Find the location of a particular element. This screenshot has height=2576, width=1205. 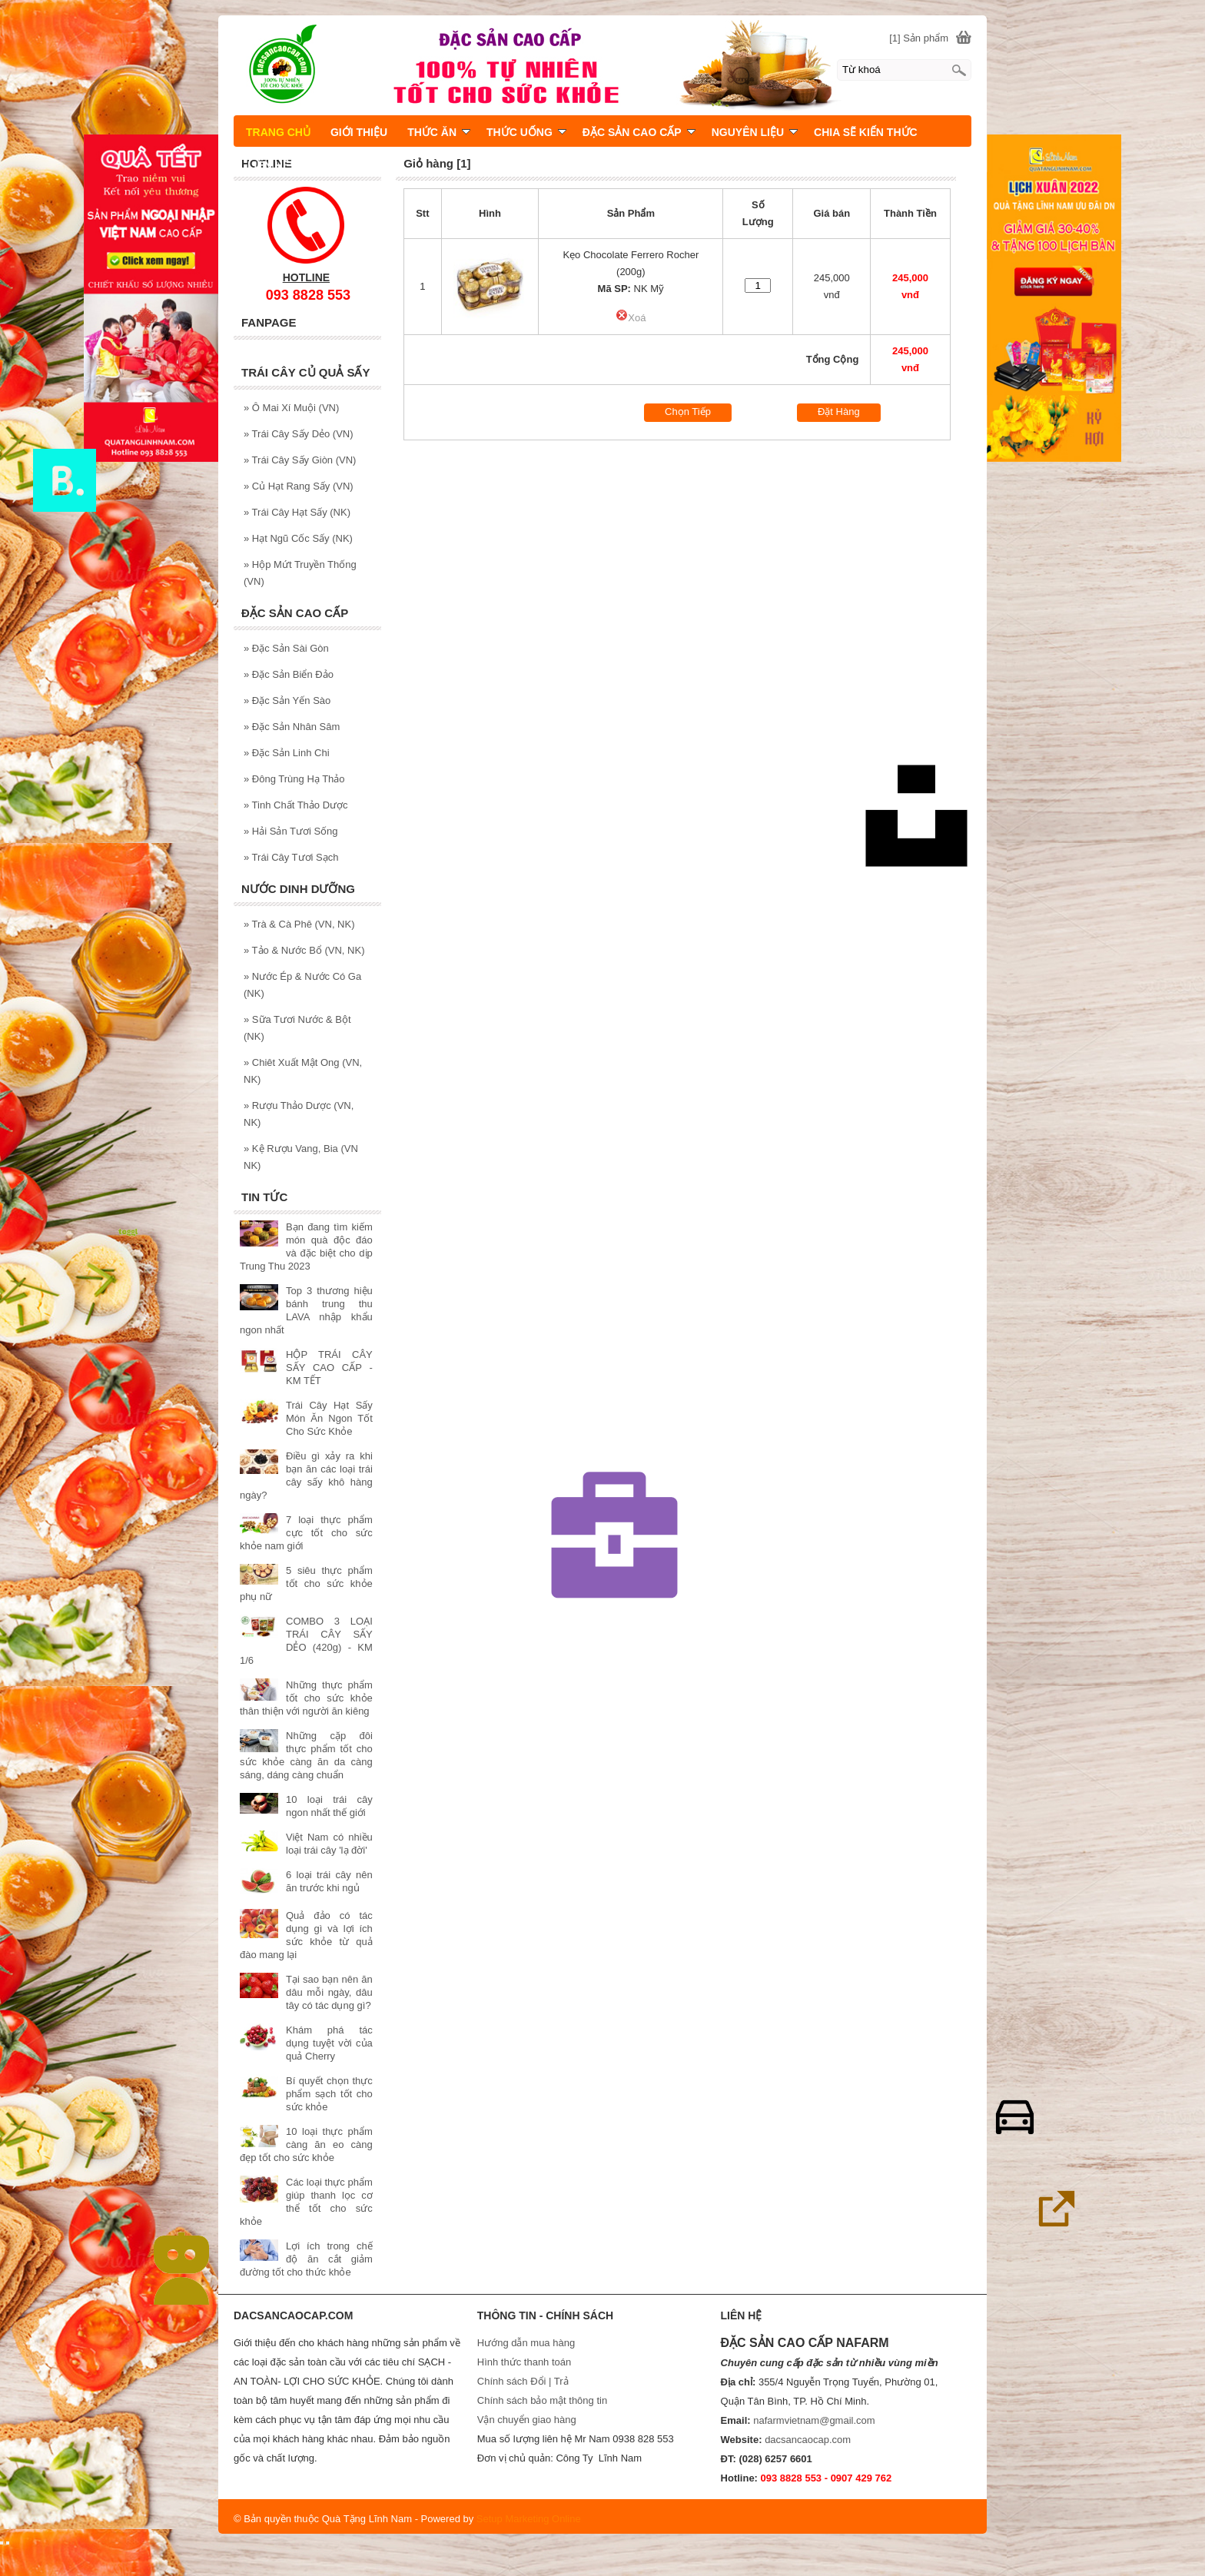

open Toggl time tracking app is located at coordinates (128, 1232).